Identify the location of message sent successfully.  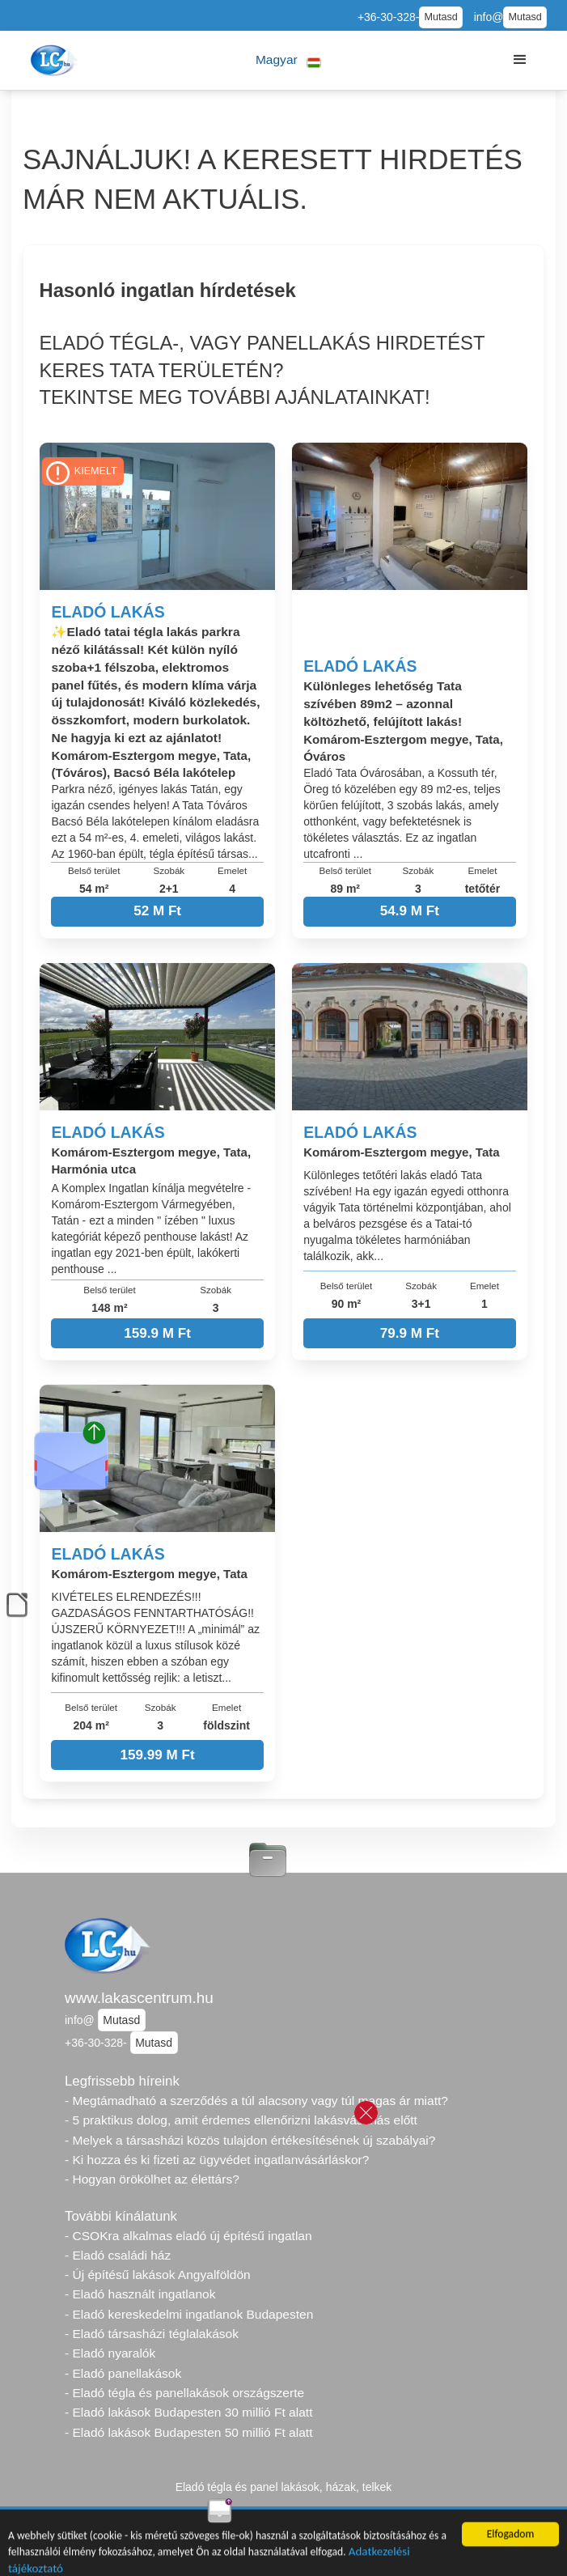
(71, 1461).